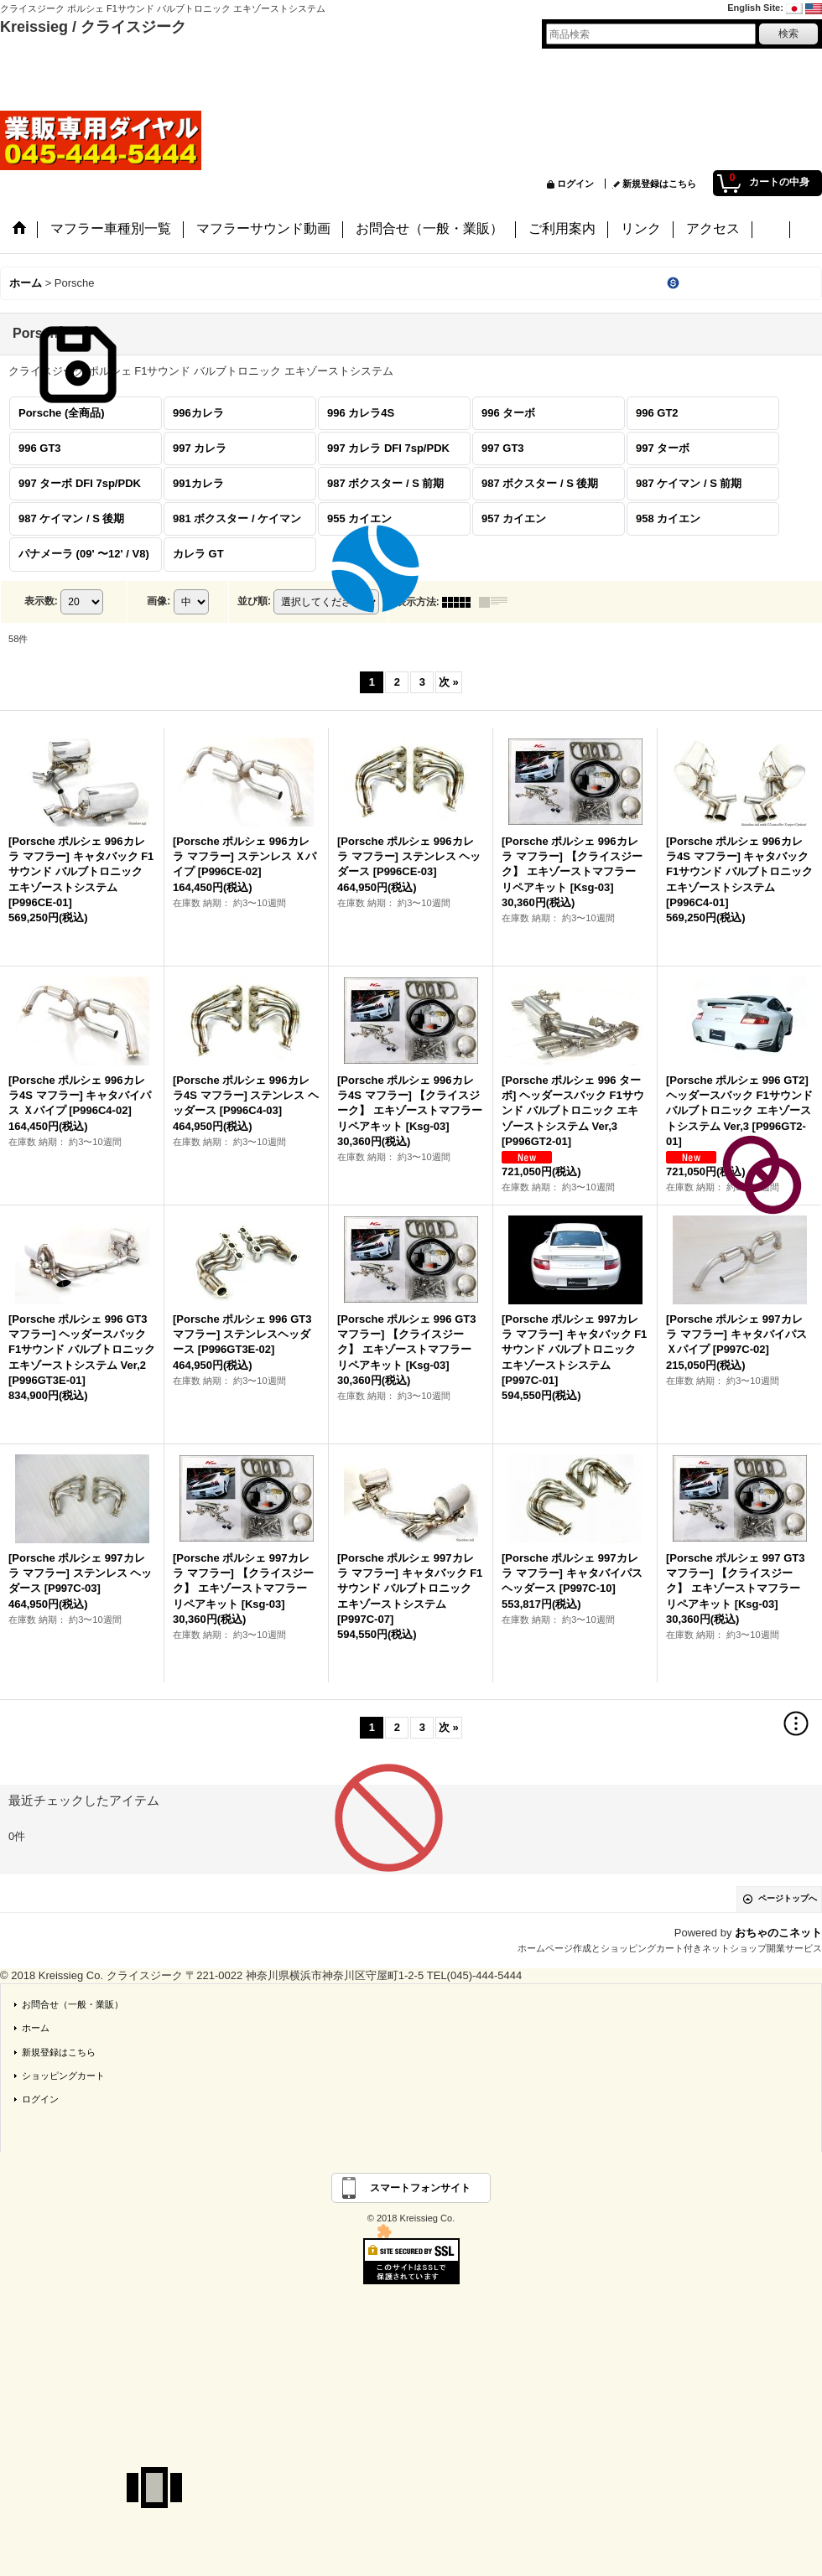 Image resolution: width=822 pixels, height=2576 pixels. I want to click on manage browser extensions, so click(384, 2231).